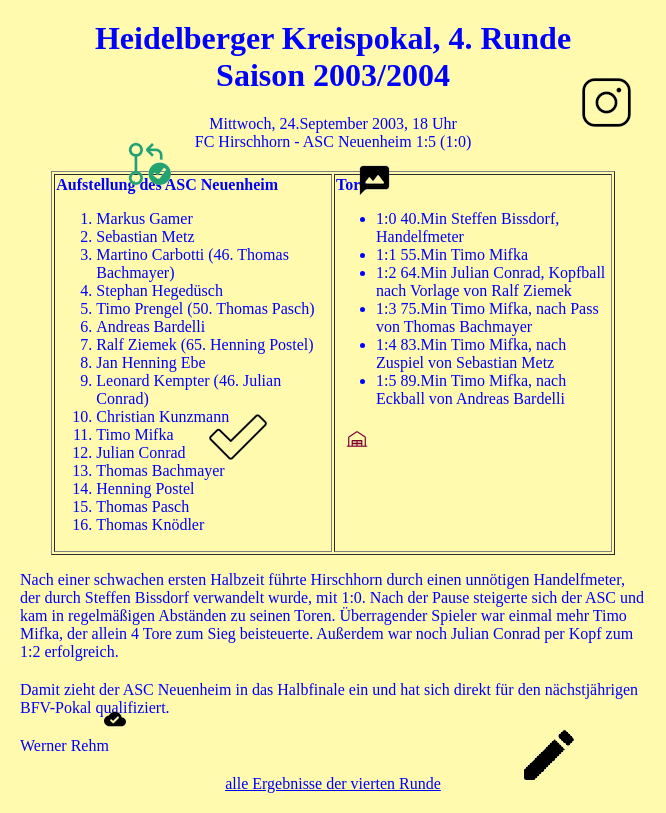  What do you see at coordinates (115, 719) in the screenshot?
I see `file successfully uploaded to cloud` at bounding box center [115, 719].